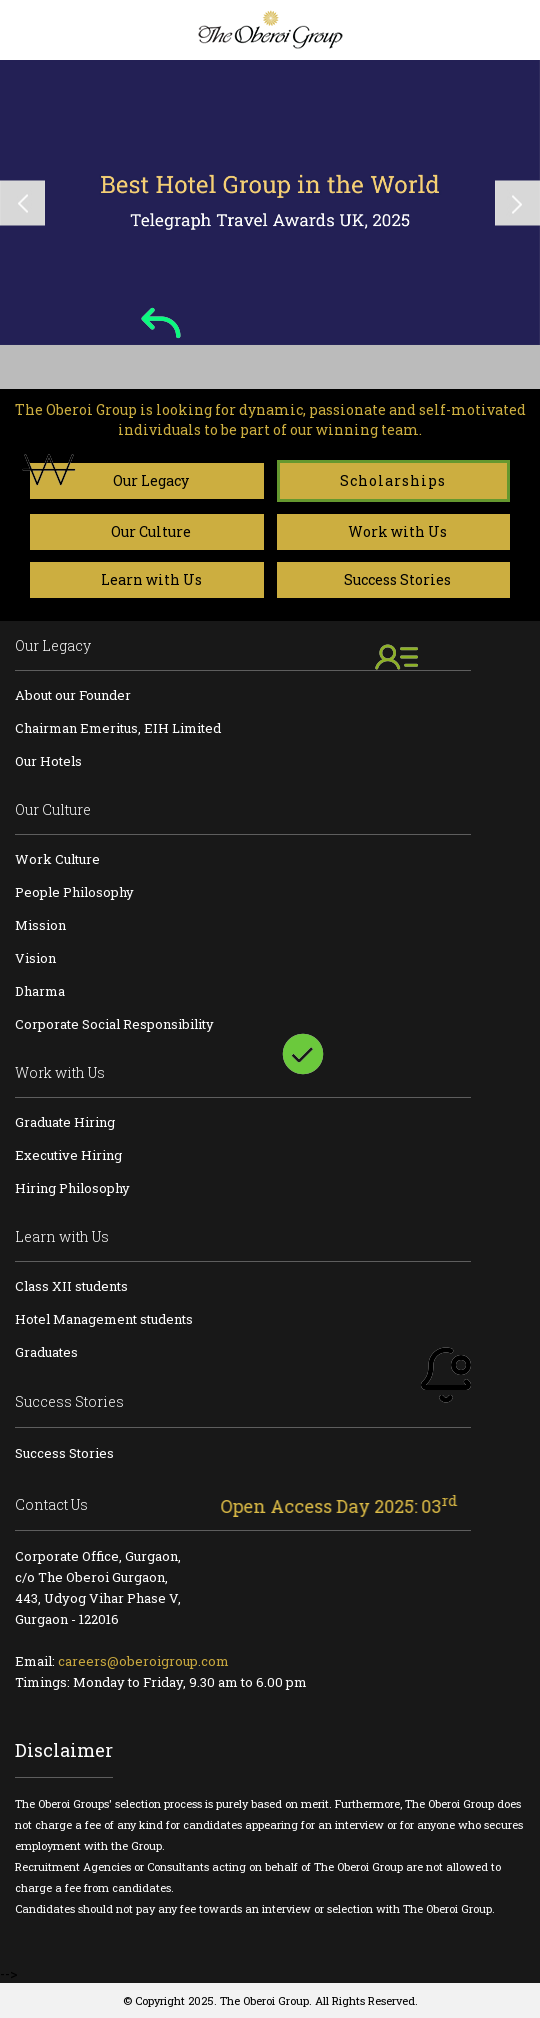 This screenshot has width=540, height=2018. I want to click on reply to a message, so click(161, 323).